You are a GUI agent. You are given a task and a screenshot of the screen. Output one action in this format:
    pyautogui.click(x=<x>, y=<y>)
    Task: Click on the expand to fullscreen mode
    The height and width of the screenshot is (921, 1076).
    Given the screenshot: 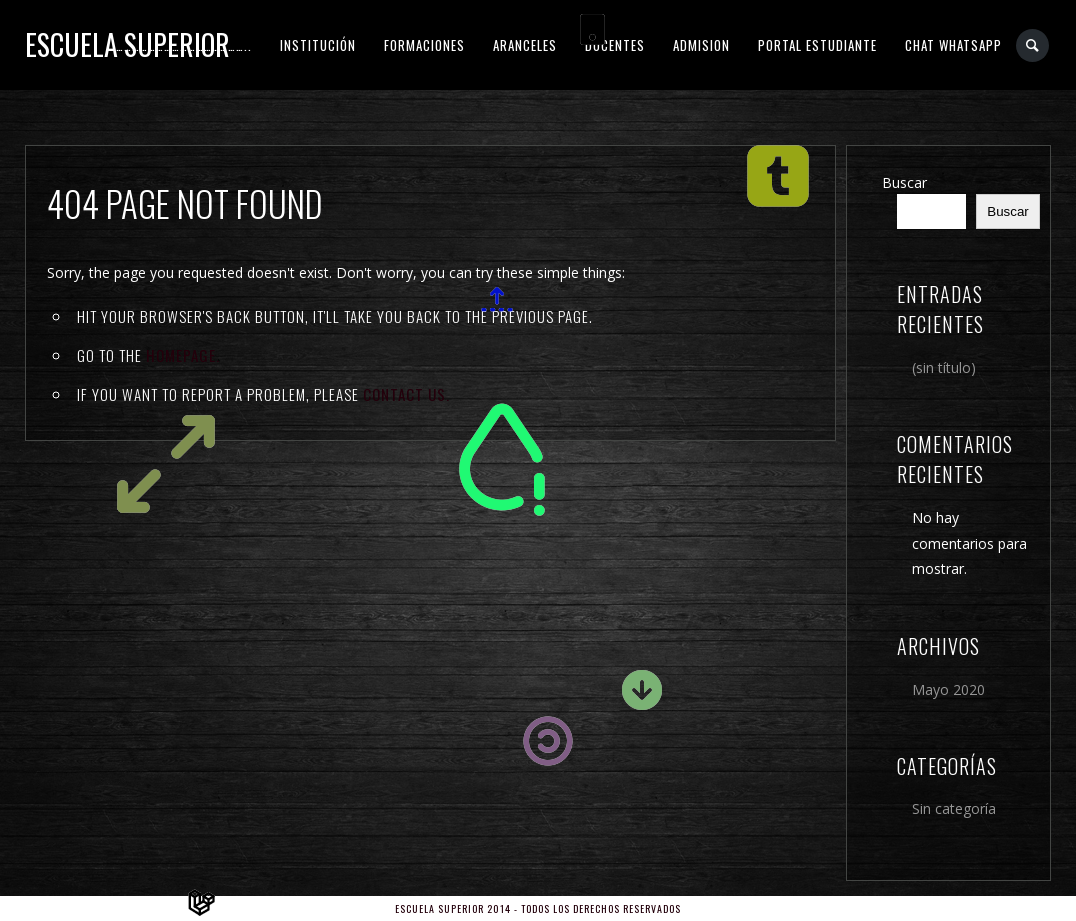 What is the action you would take?
    pyautogui.click(x=166, y=464)
    